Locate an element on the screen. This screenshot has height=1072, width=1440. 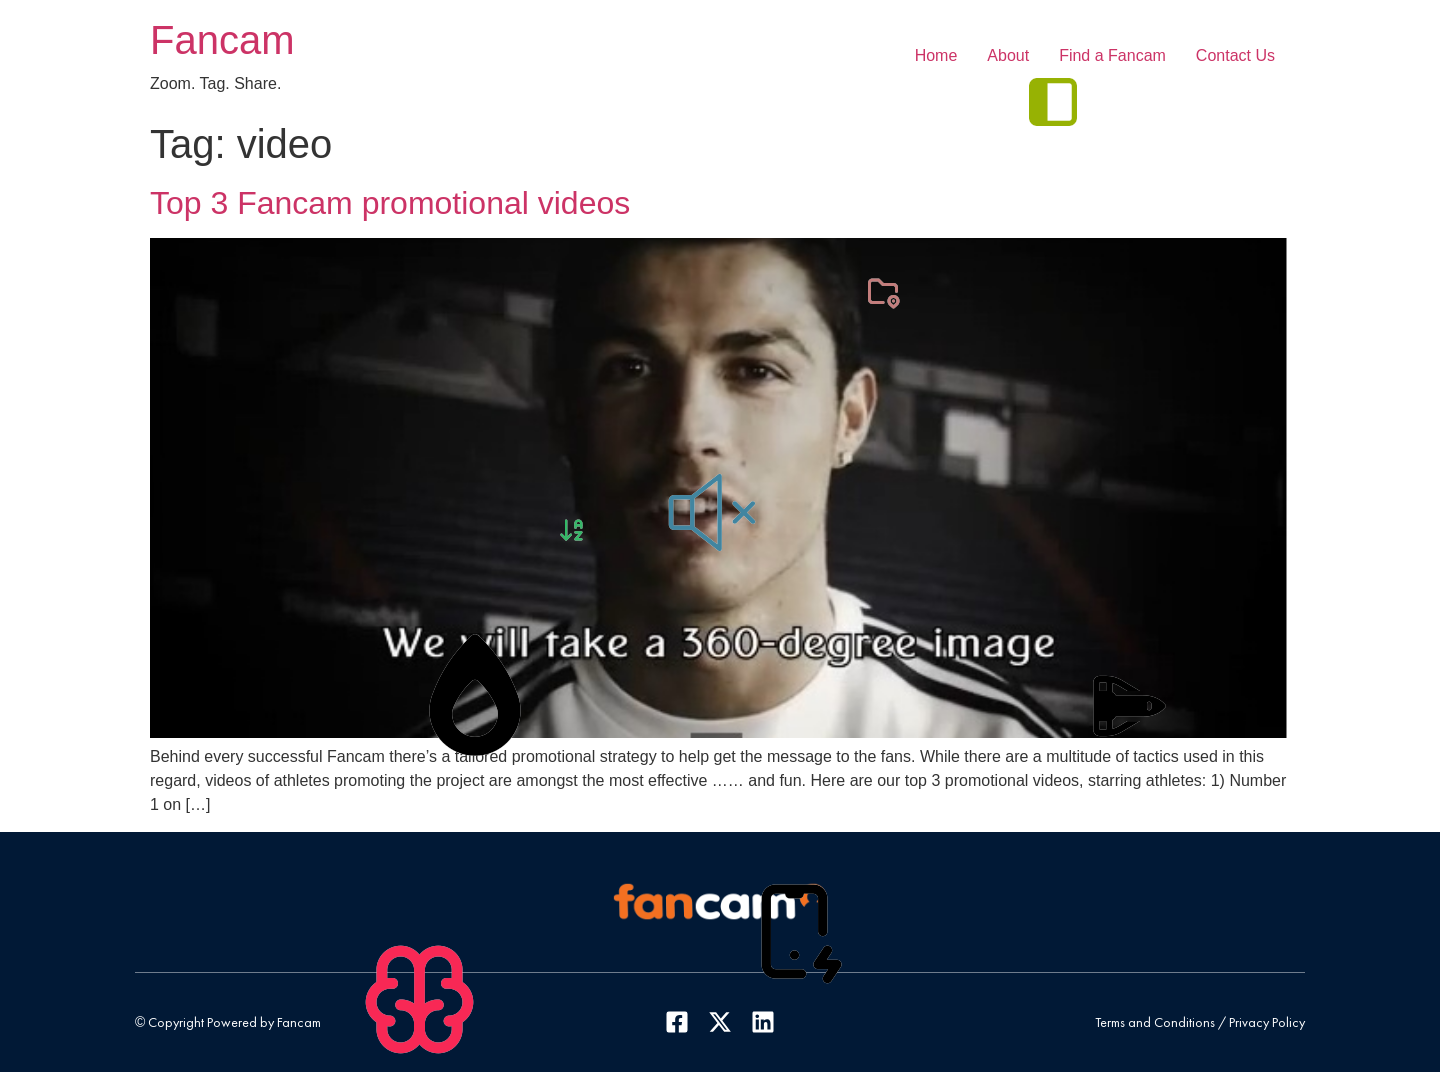
mute audio or sound is located at coordinates (710, 512).